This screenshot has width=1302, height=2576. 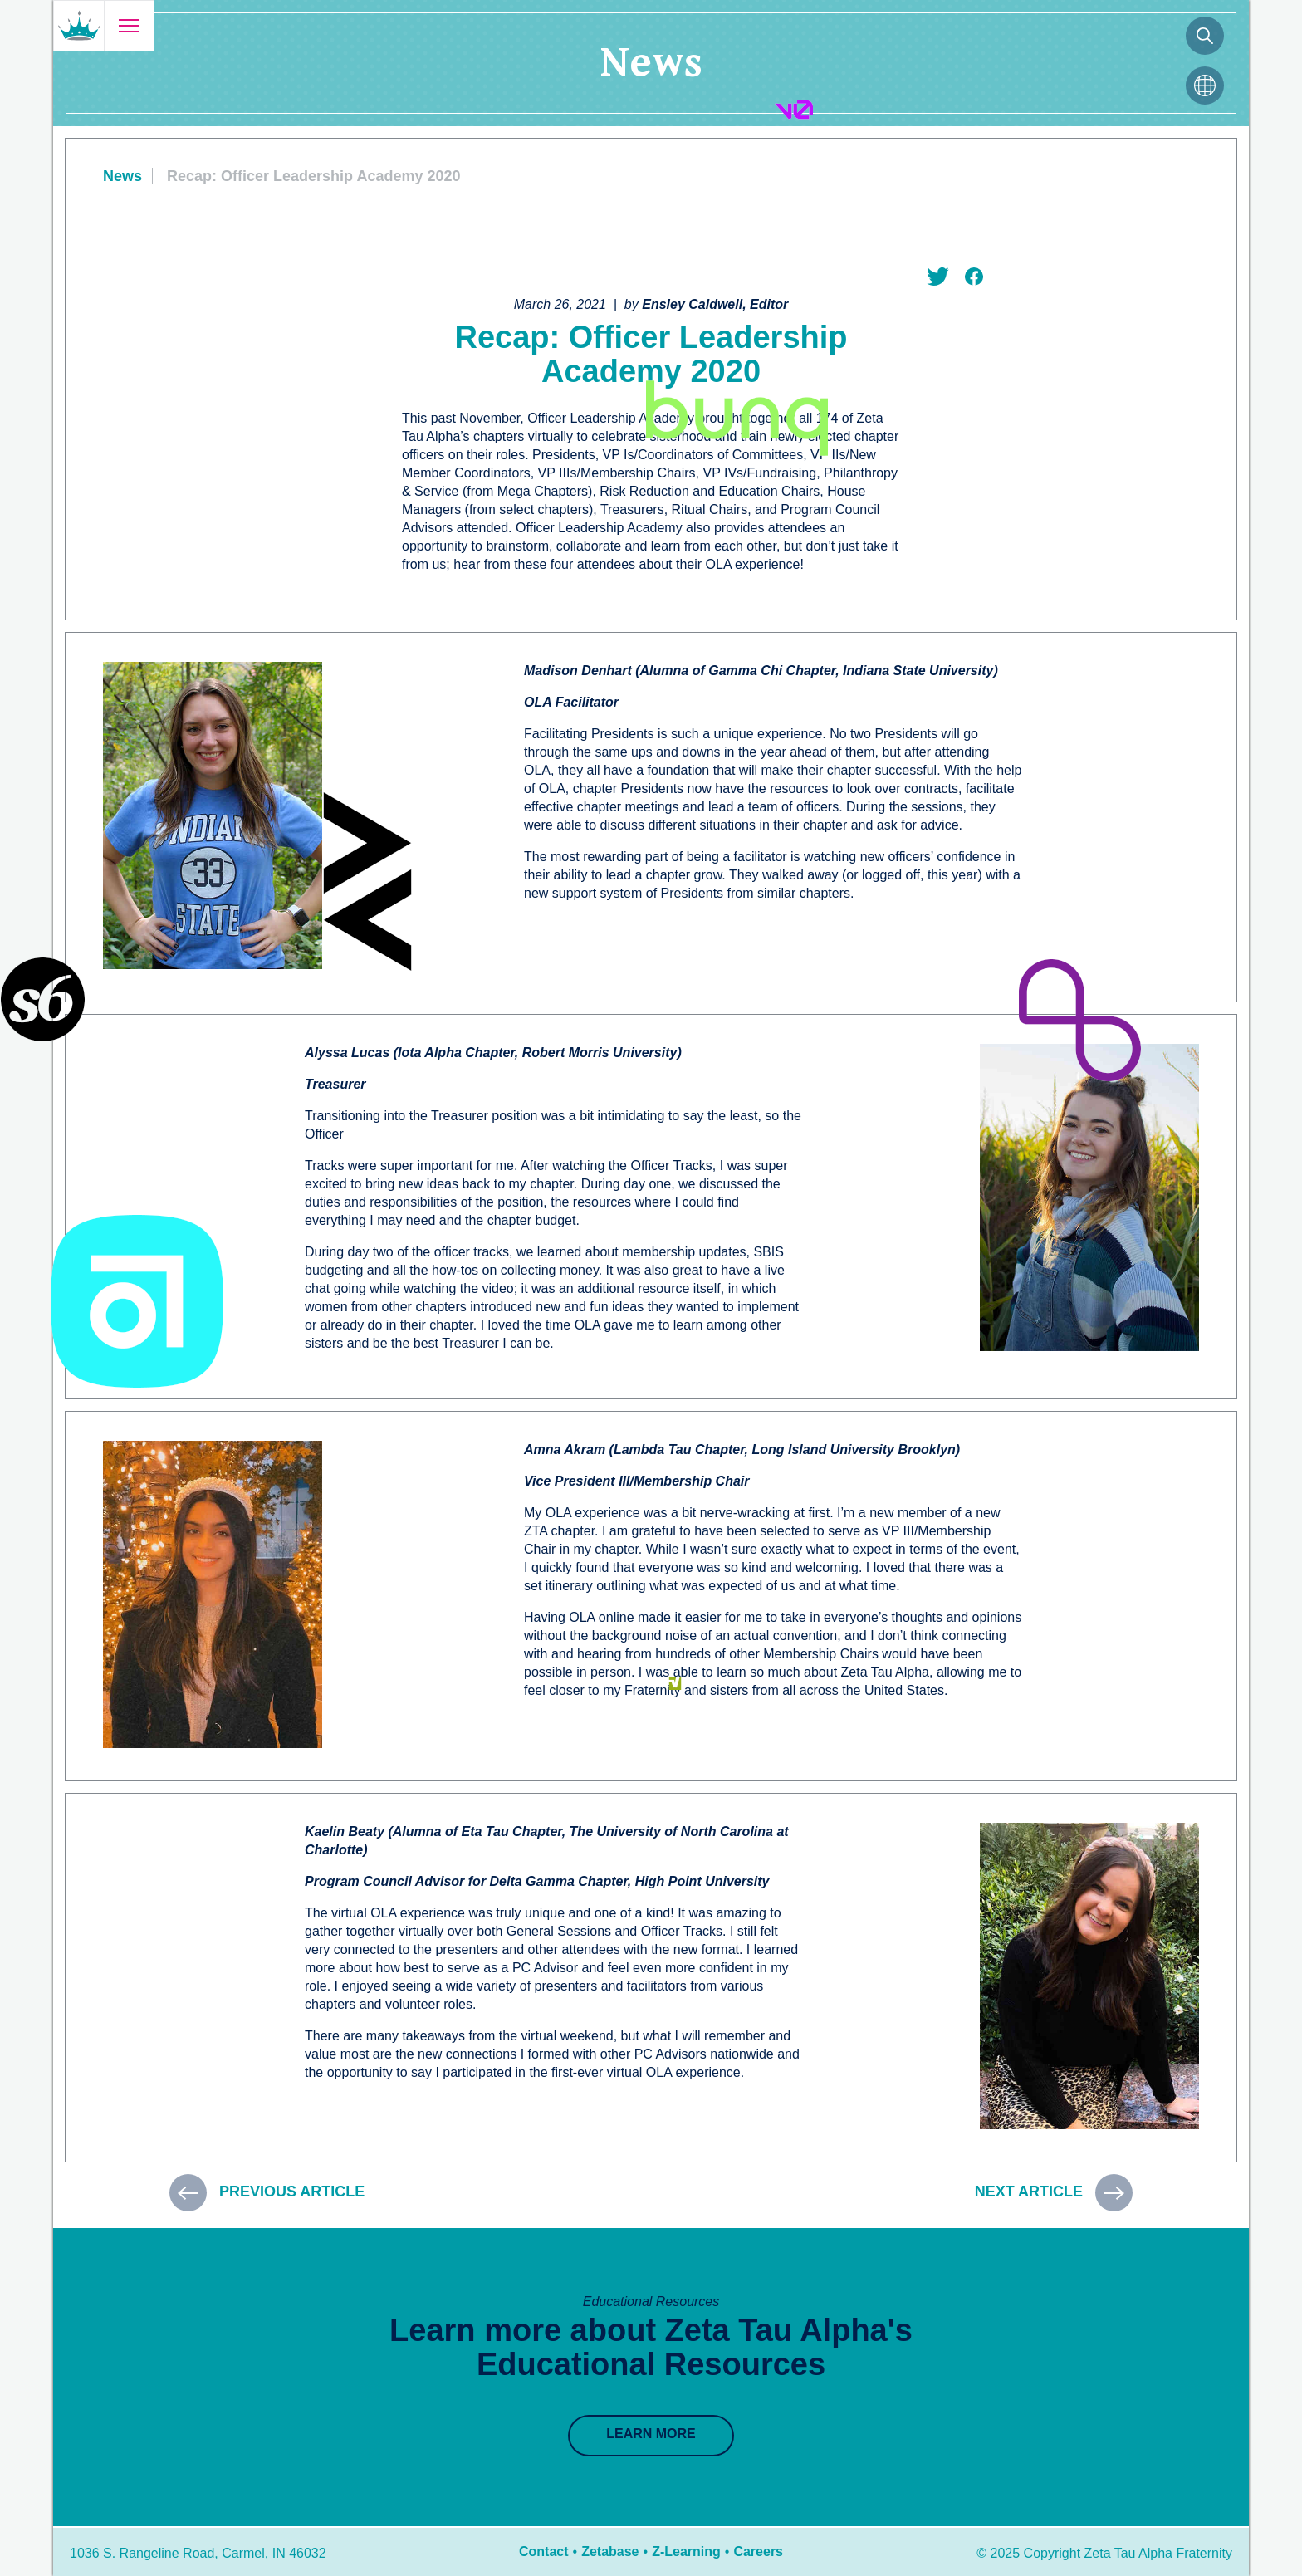 What do you see at coordinates (367, 881) in the screenshot?
I see `playcanvas game engine logo` at bounding box center [367, 881].